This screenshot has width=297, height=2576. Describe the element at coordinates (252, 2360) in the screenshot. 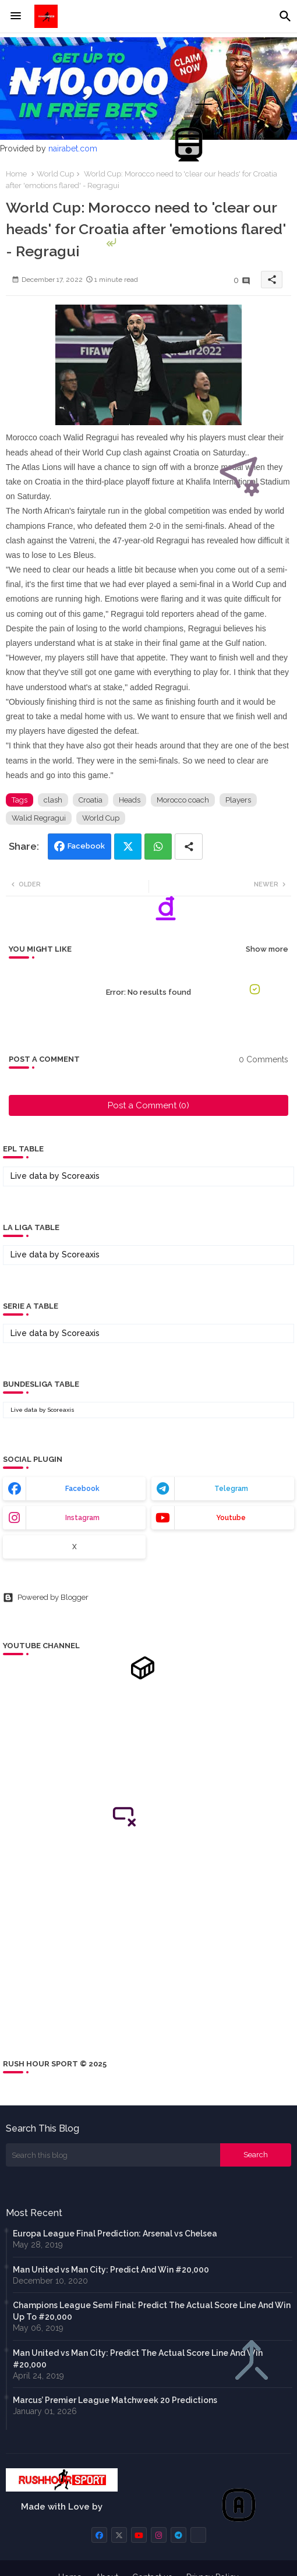

I see `merge branches or items together` at that location.